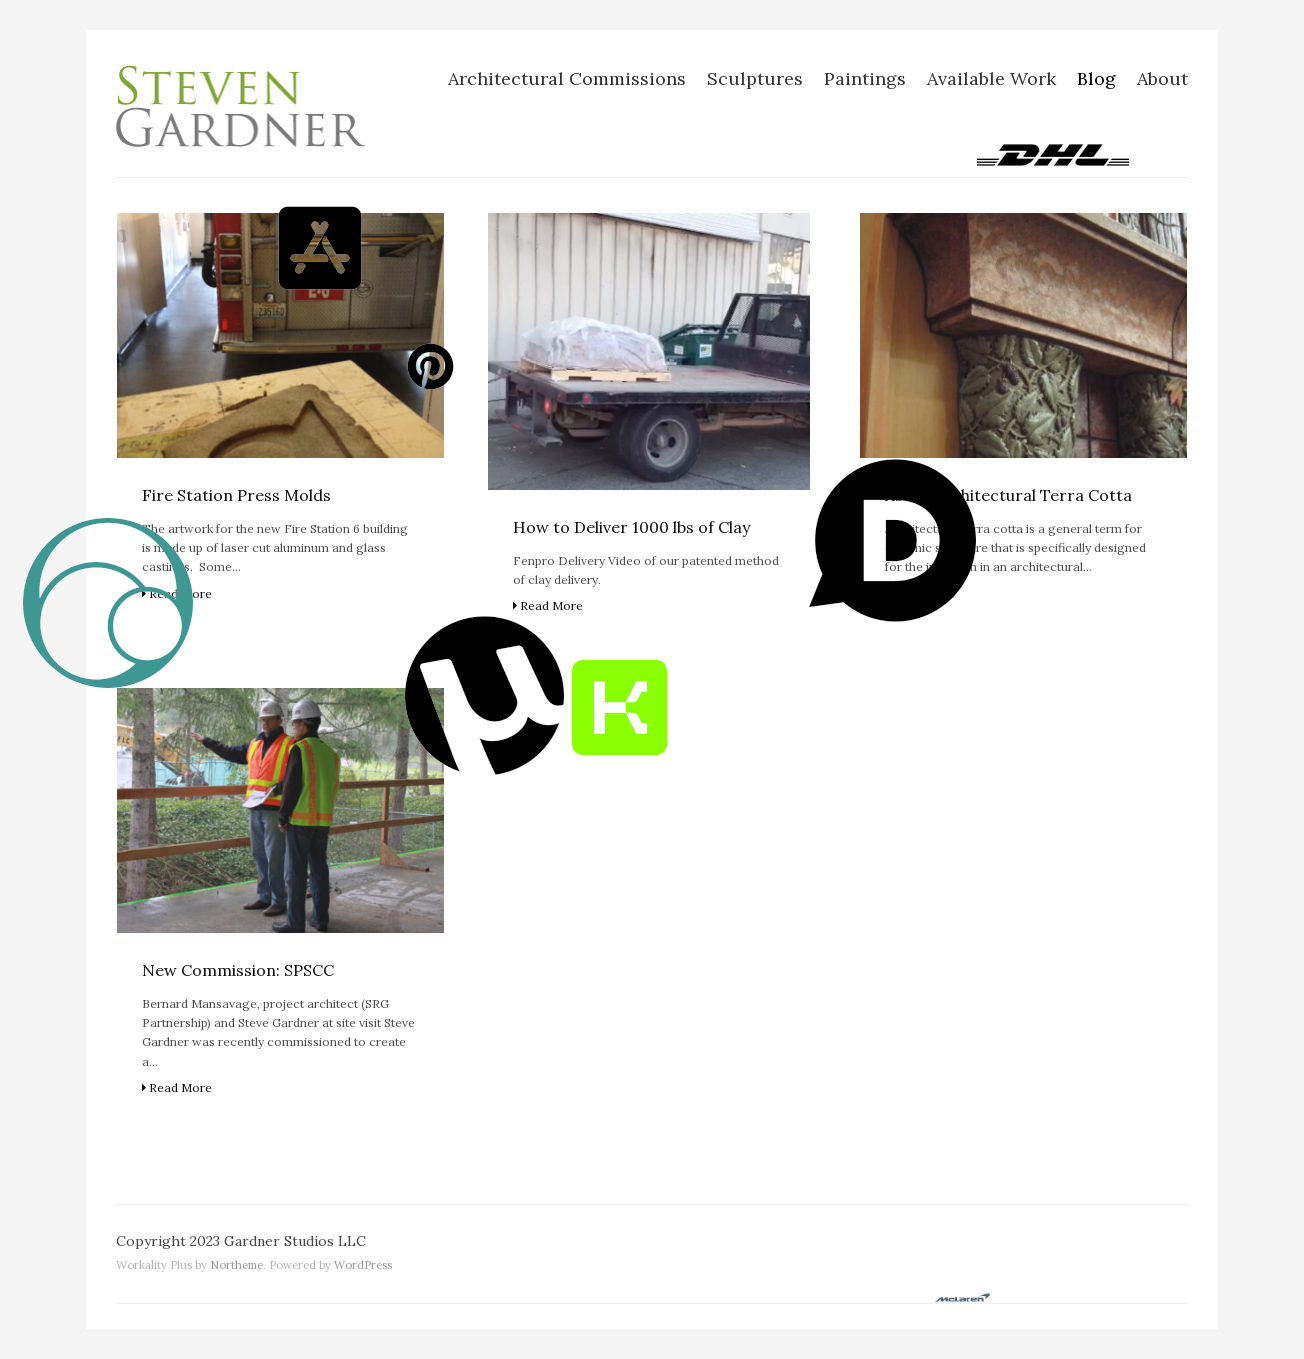  Describe the element at coordinates (484, 695) in the screenshot. I see `open µTorrent application` at that location.